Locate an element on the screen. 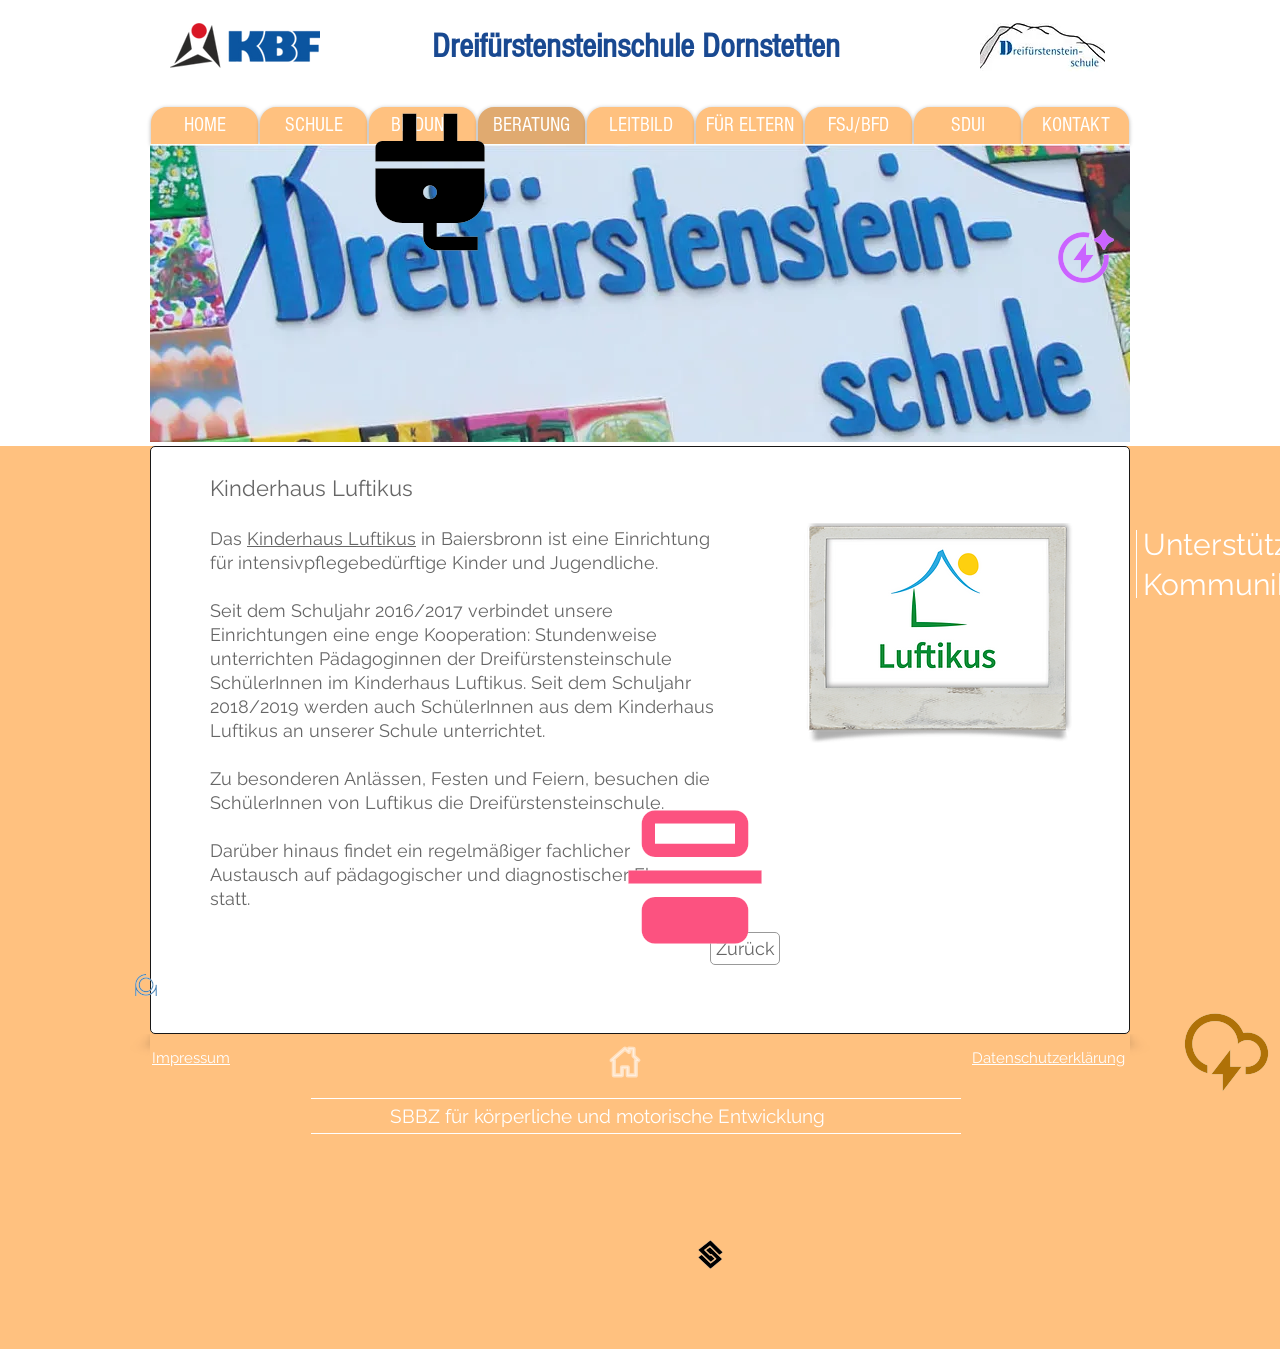 This screenshot has width=1280, height=1349. indicates thunderstorm weather conditions is located at coordinates (1226, 1051).